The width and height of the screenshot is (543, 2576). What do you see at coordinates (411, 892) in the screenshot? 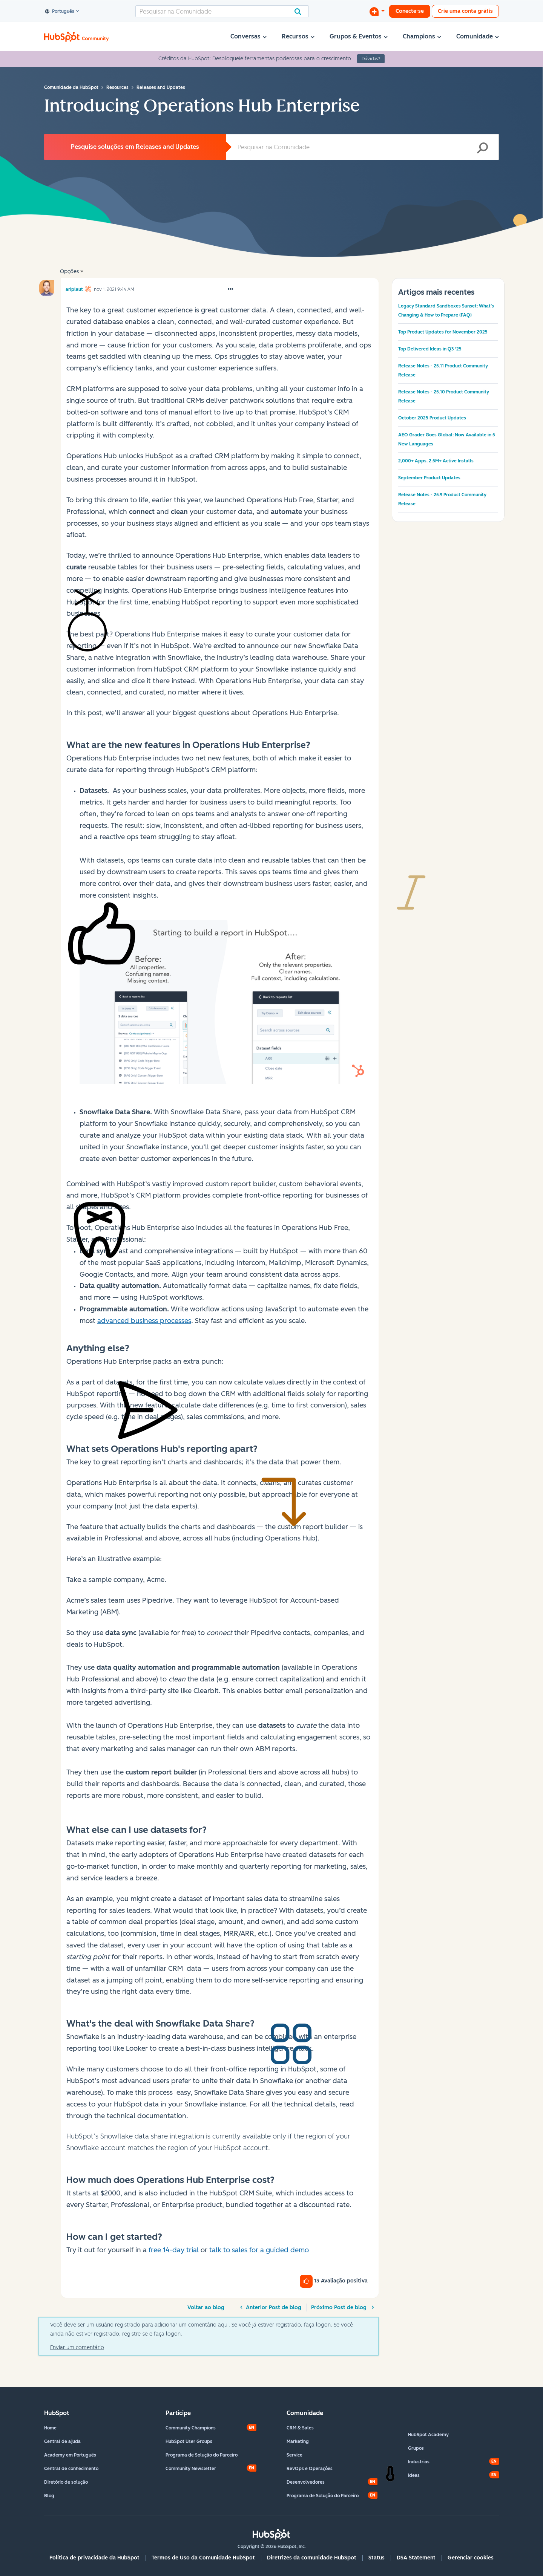
I see `apply italic formatting to selected text` at bounding box center [411, 892].